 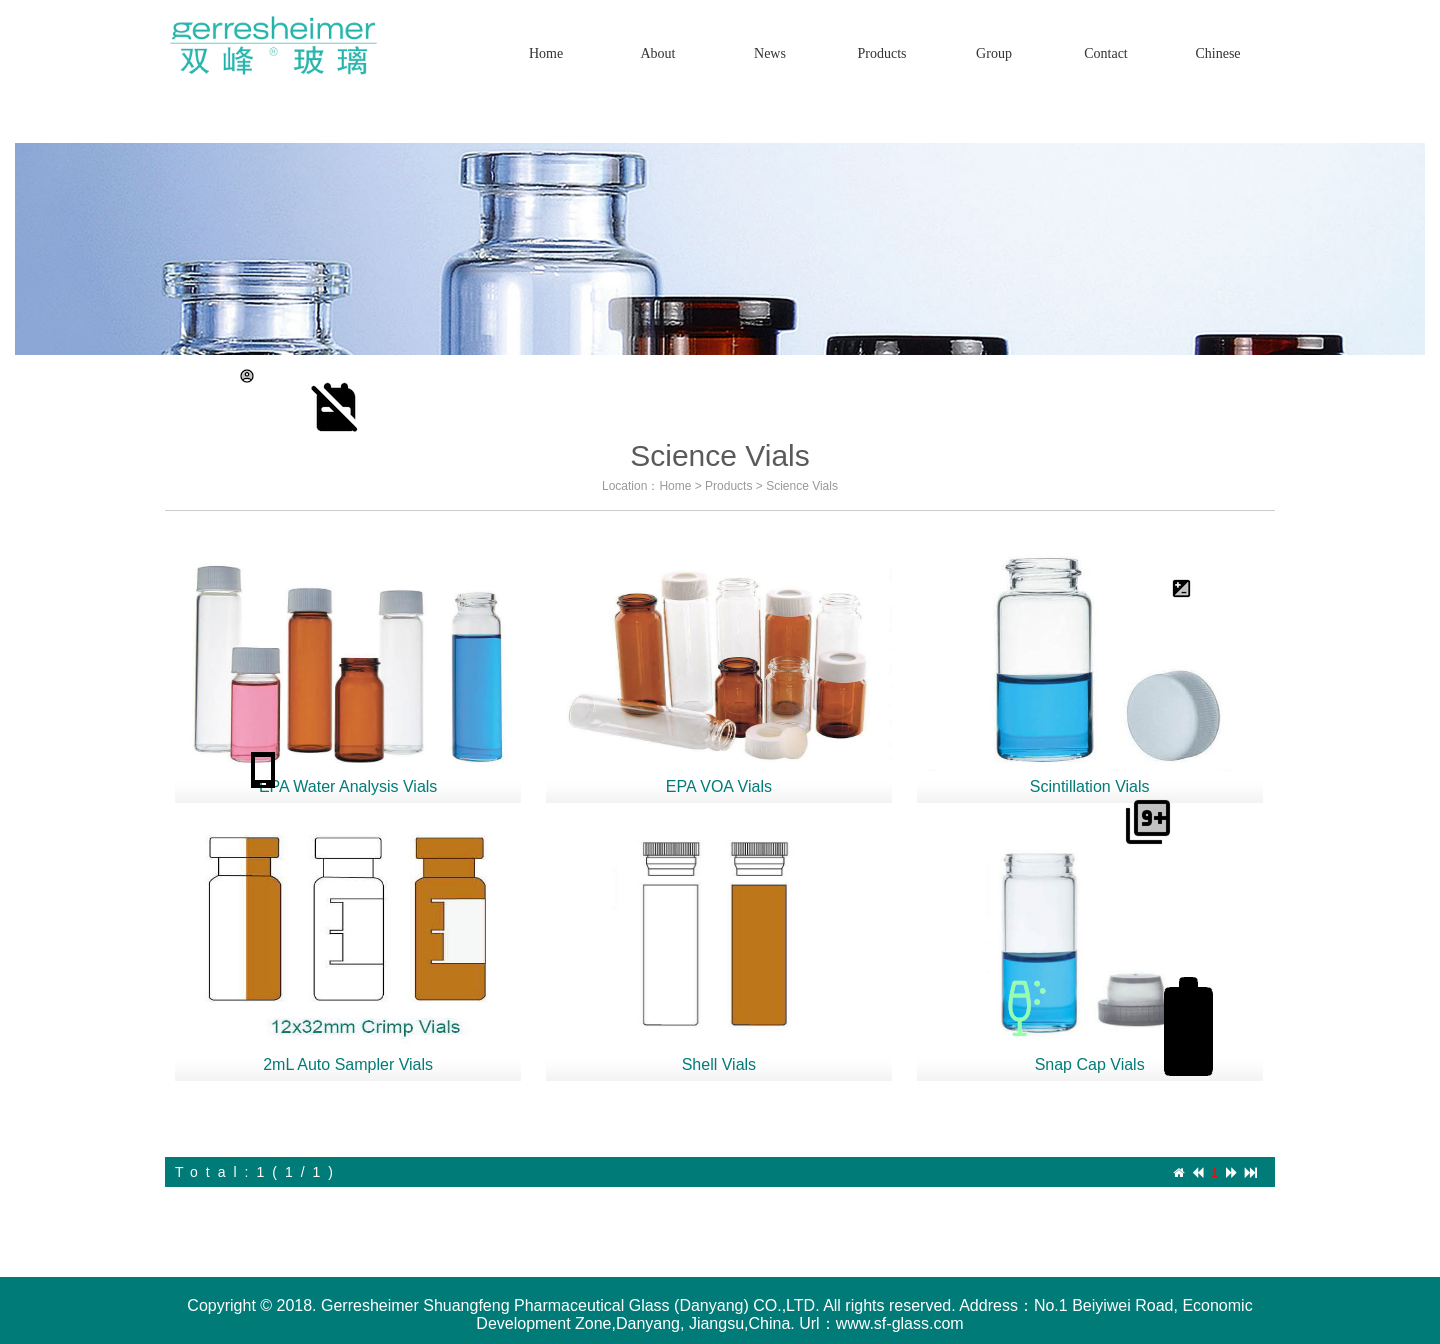 I want to click on no backpacks allowed, so click(x=336, y=407).